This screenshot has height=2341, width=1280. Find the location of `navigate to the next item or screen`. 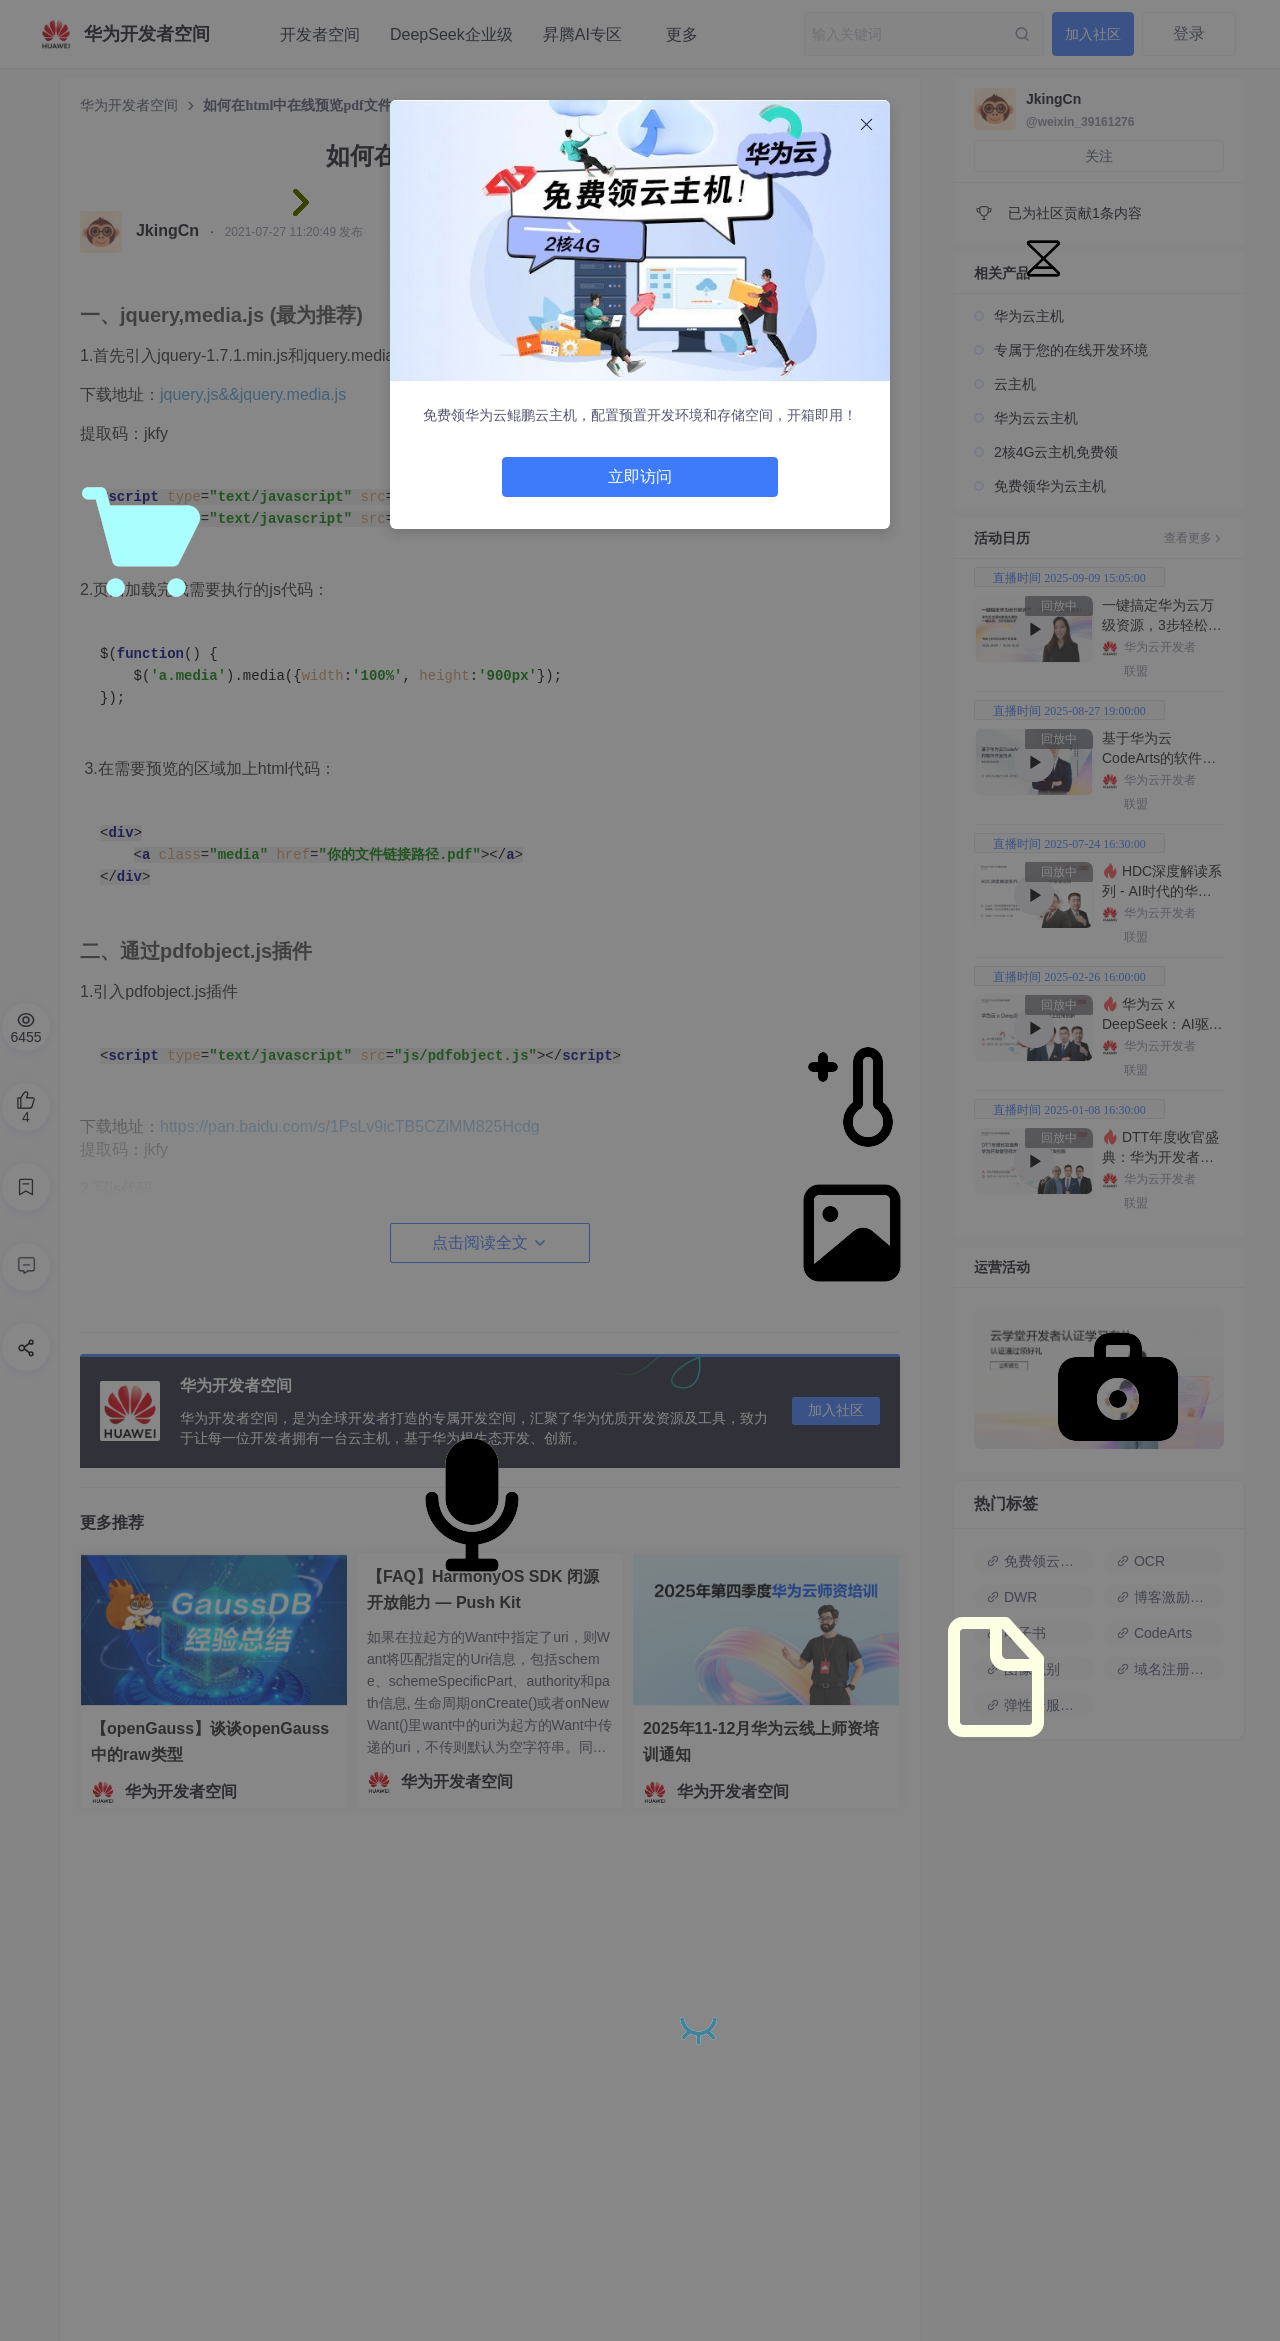

navigate to the next item or screen is located at coordinates (299, 202).